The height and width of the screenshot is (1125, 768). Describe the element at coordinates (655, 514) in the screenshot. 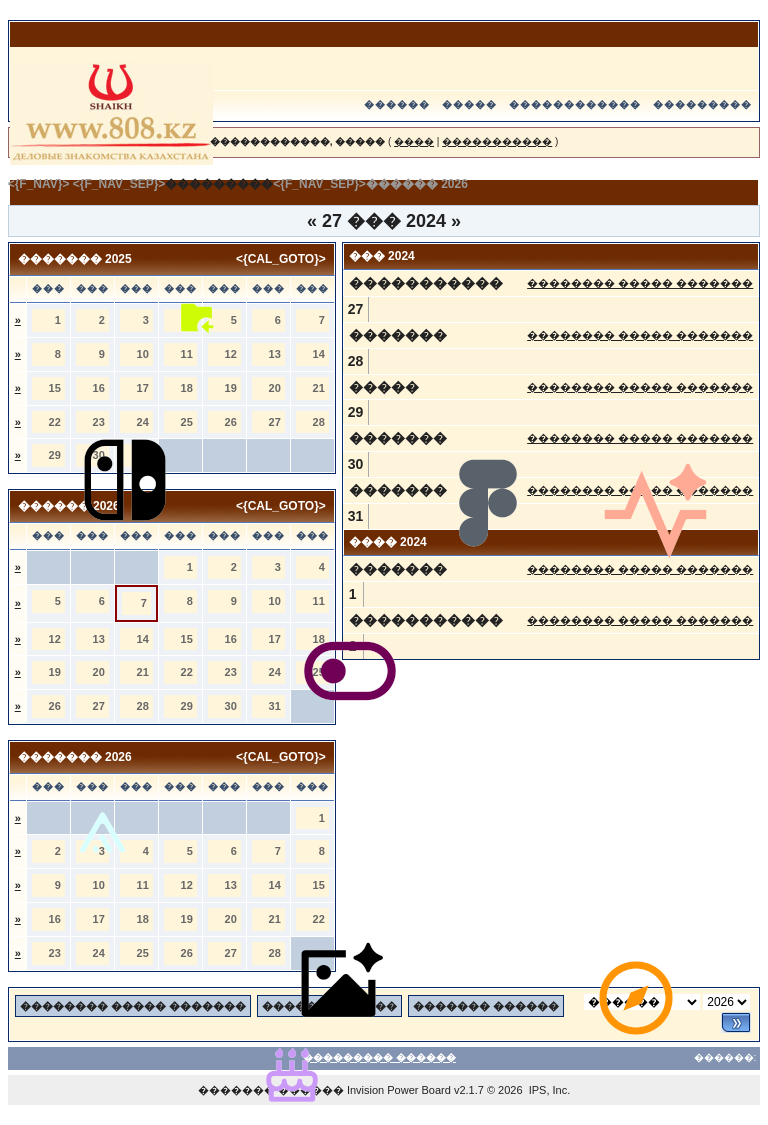

I see `access AI-powered health monitoring` at that location.